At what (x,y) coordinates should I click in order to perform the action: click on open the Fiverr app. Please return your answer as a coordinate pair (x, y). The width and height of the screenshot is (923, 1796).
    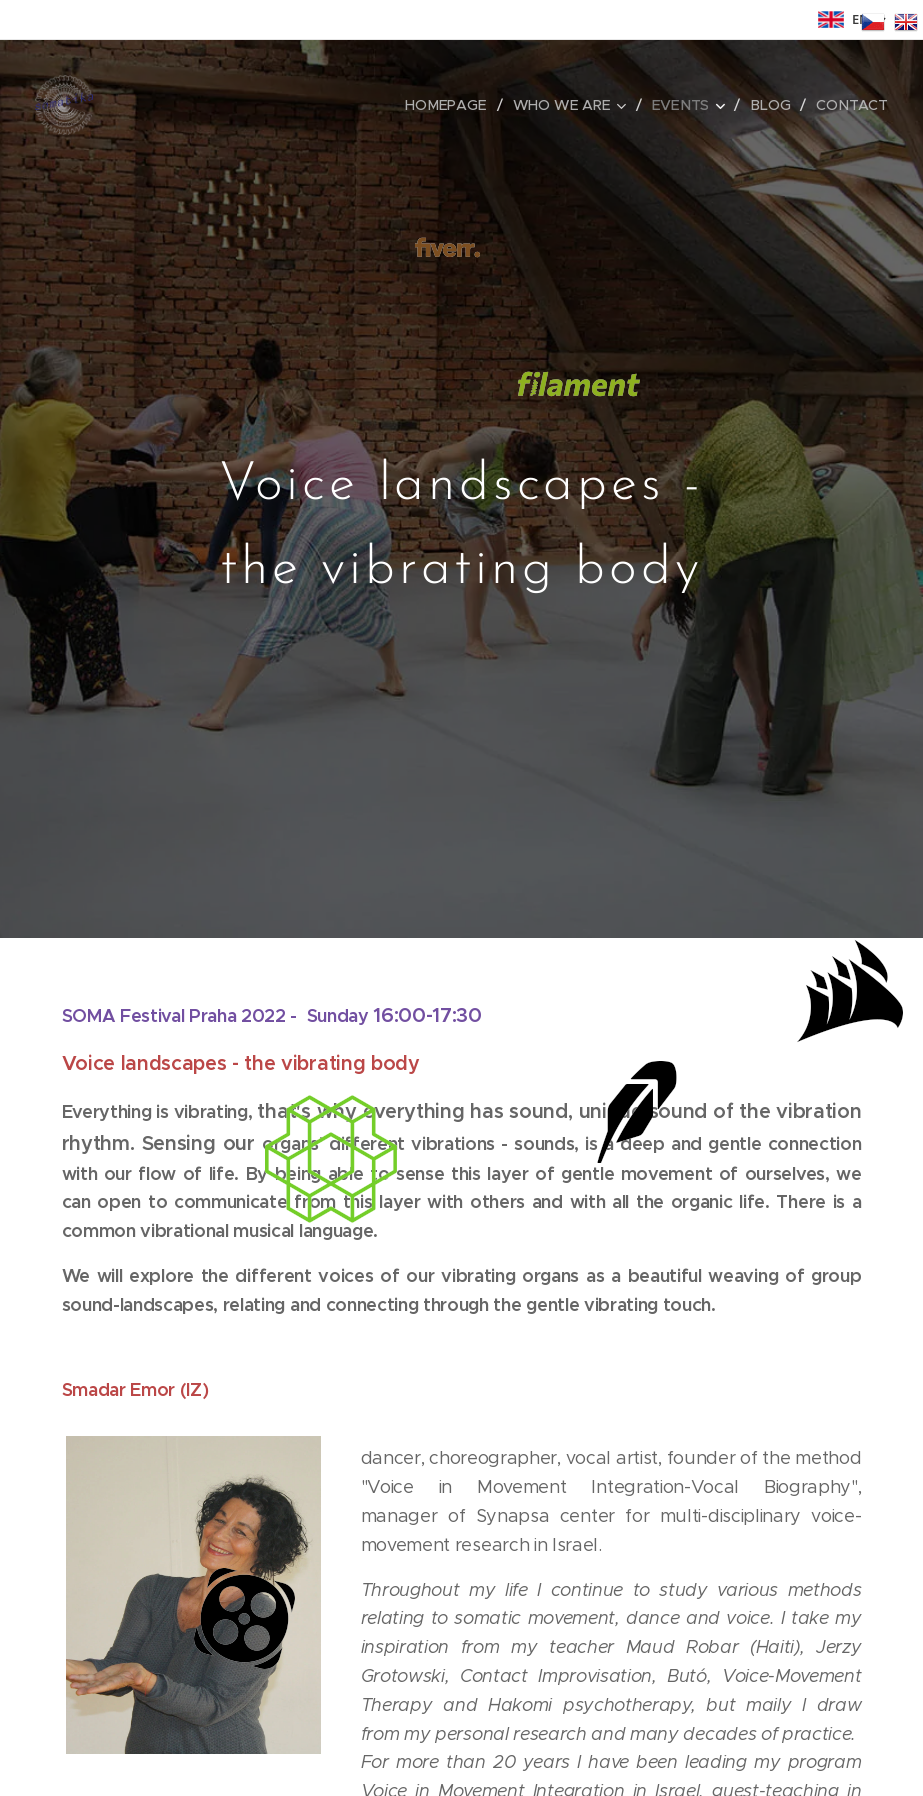
    Looking at the image, I should click on (447, 247).